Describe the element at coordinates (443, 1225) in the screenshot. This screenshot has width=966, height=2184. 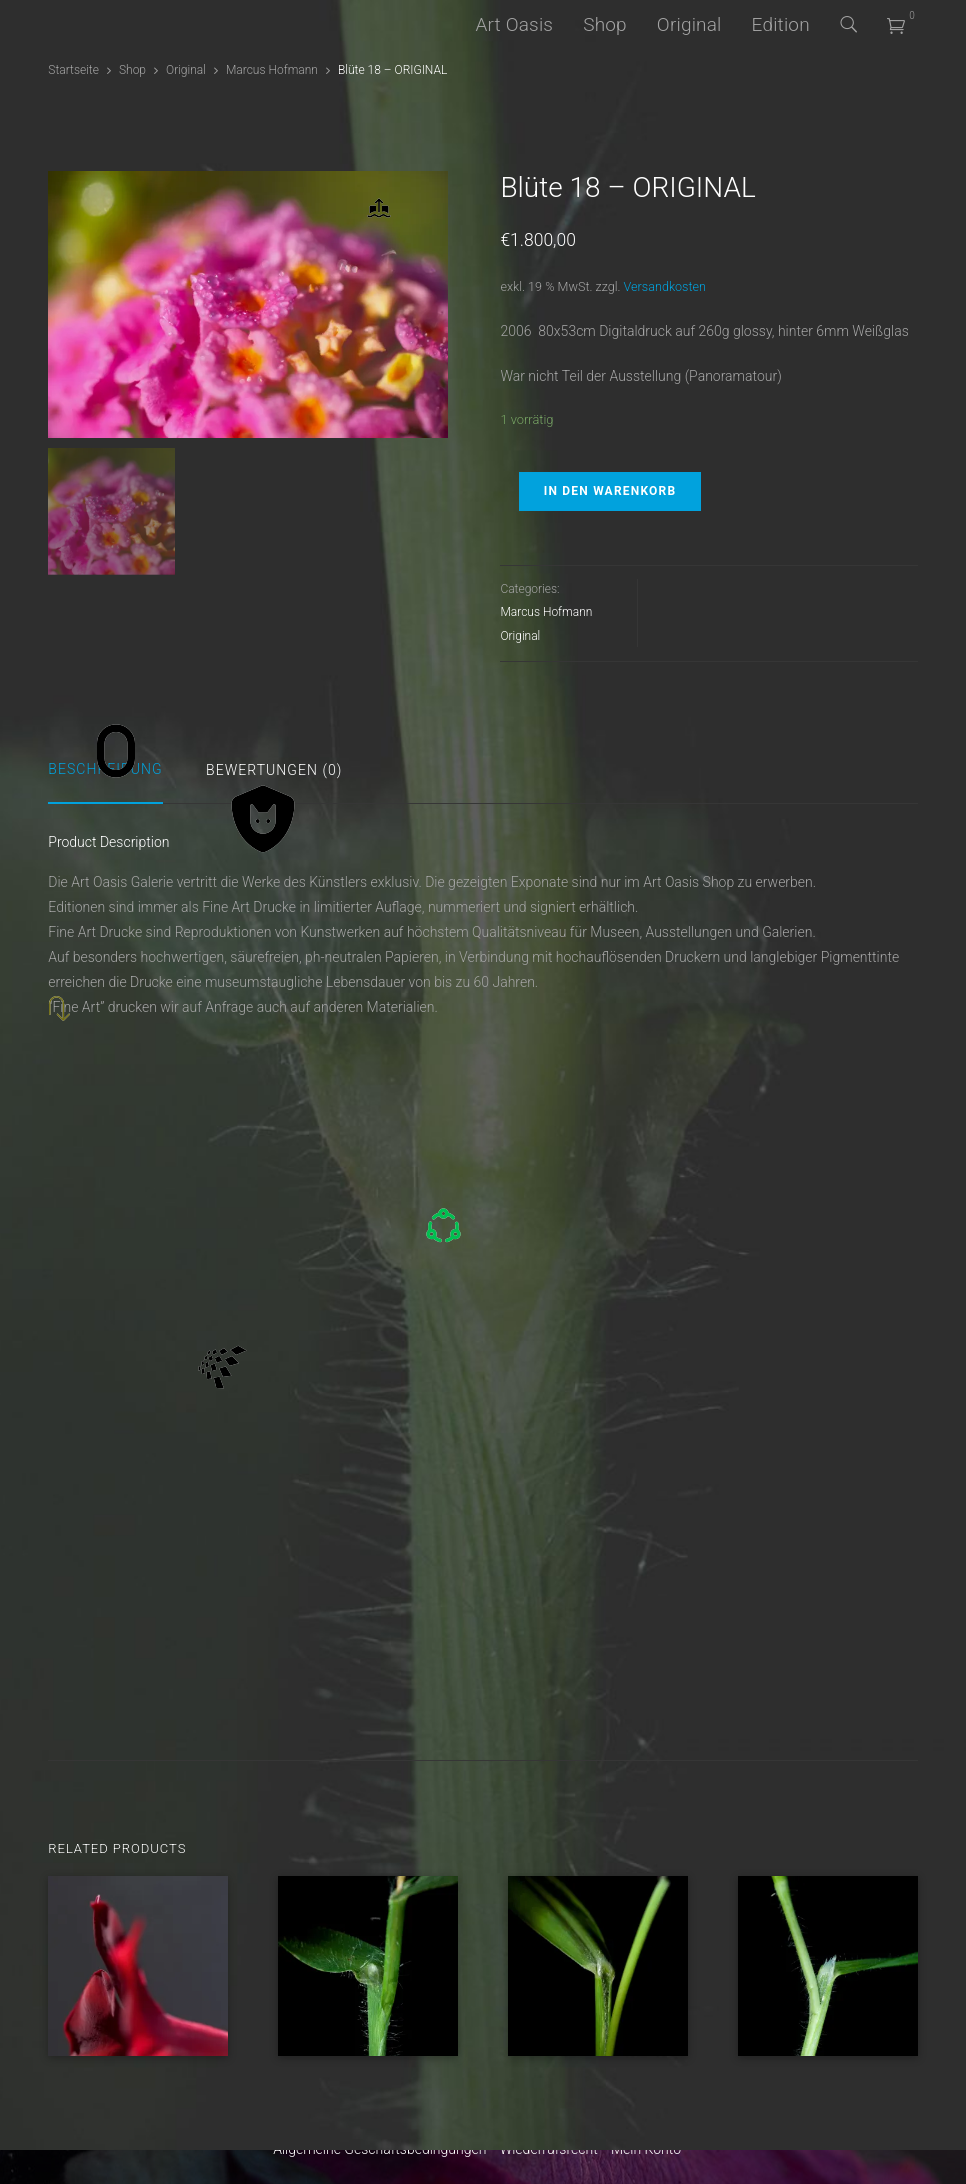
I see `ubuntu operating system logo` at that location.